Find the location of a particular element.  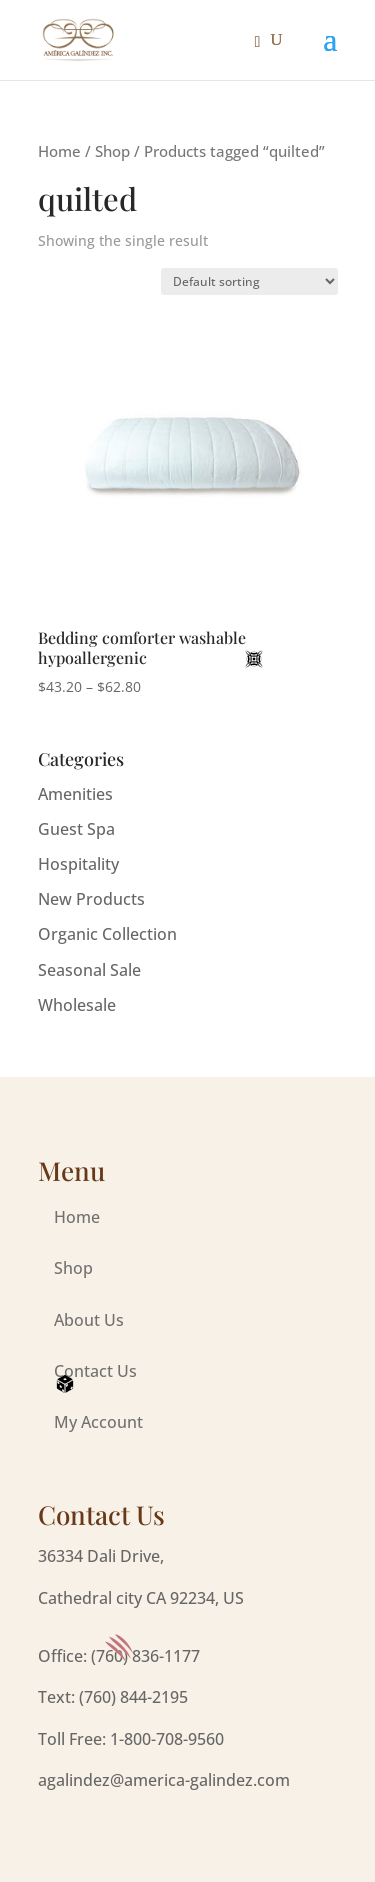

roll the dice or randomize is located at coordinates (65, 1384).